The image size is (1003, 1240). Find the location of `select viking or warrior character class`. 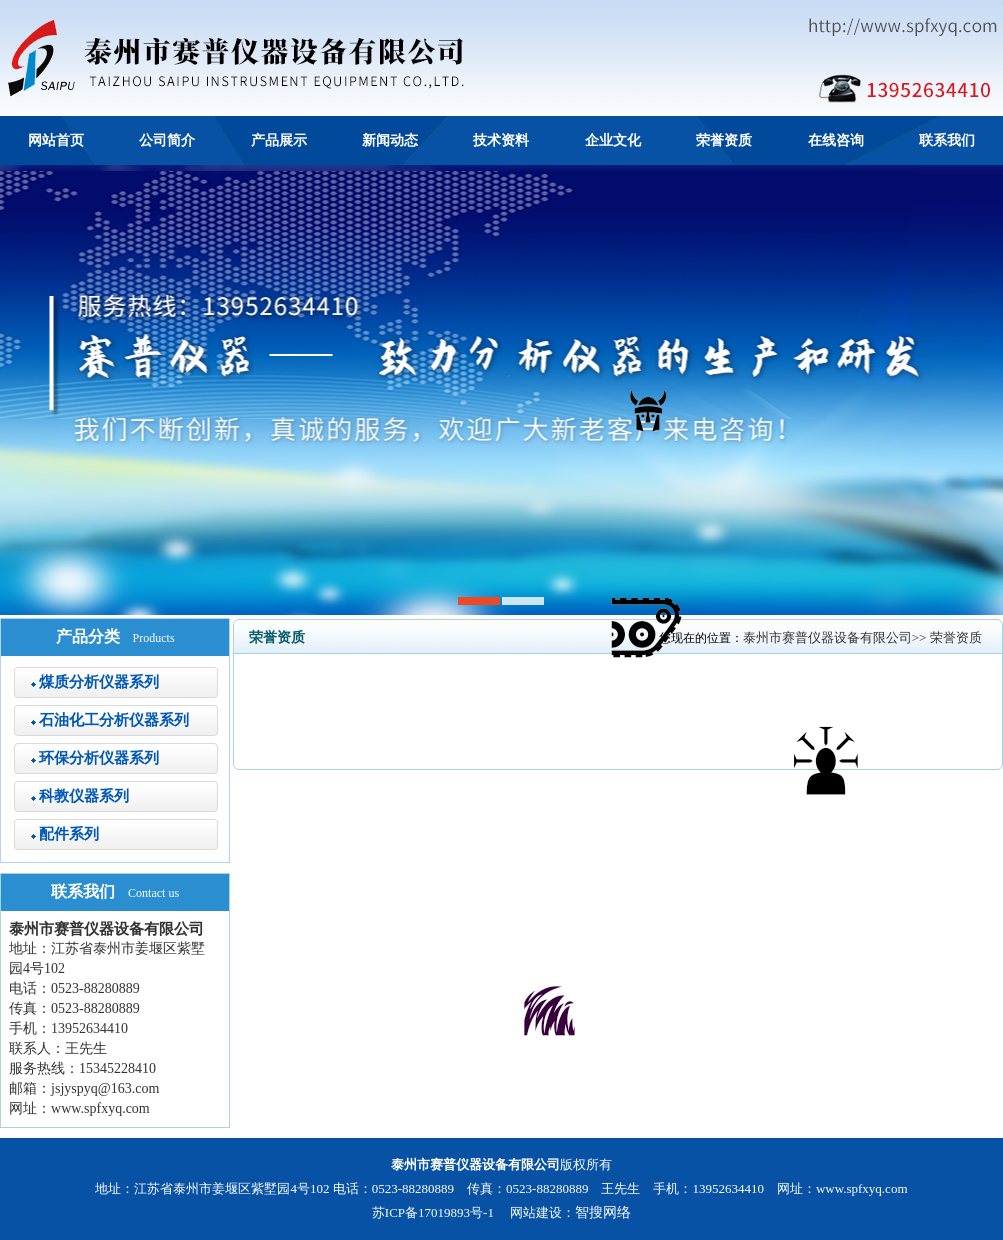

select viking or warrior character class is located at coordinates (648, 410).